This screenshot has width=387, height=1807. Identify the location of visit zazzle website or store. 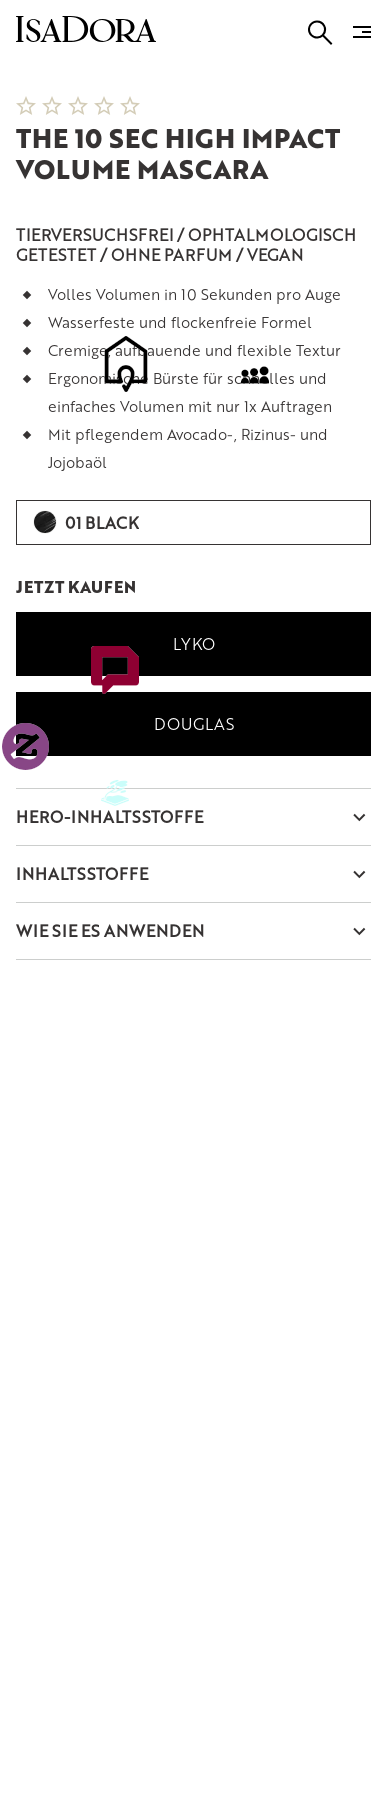
(25, 746).